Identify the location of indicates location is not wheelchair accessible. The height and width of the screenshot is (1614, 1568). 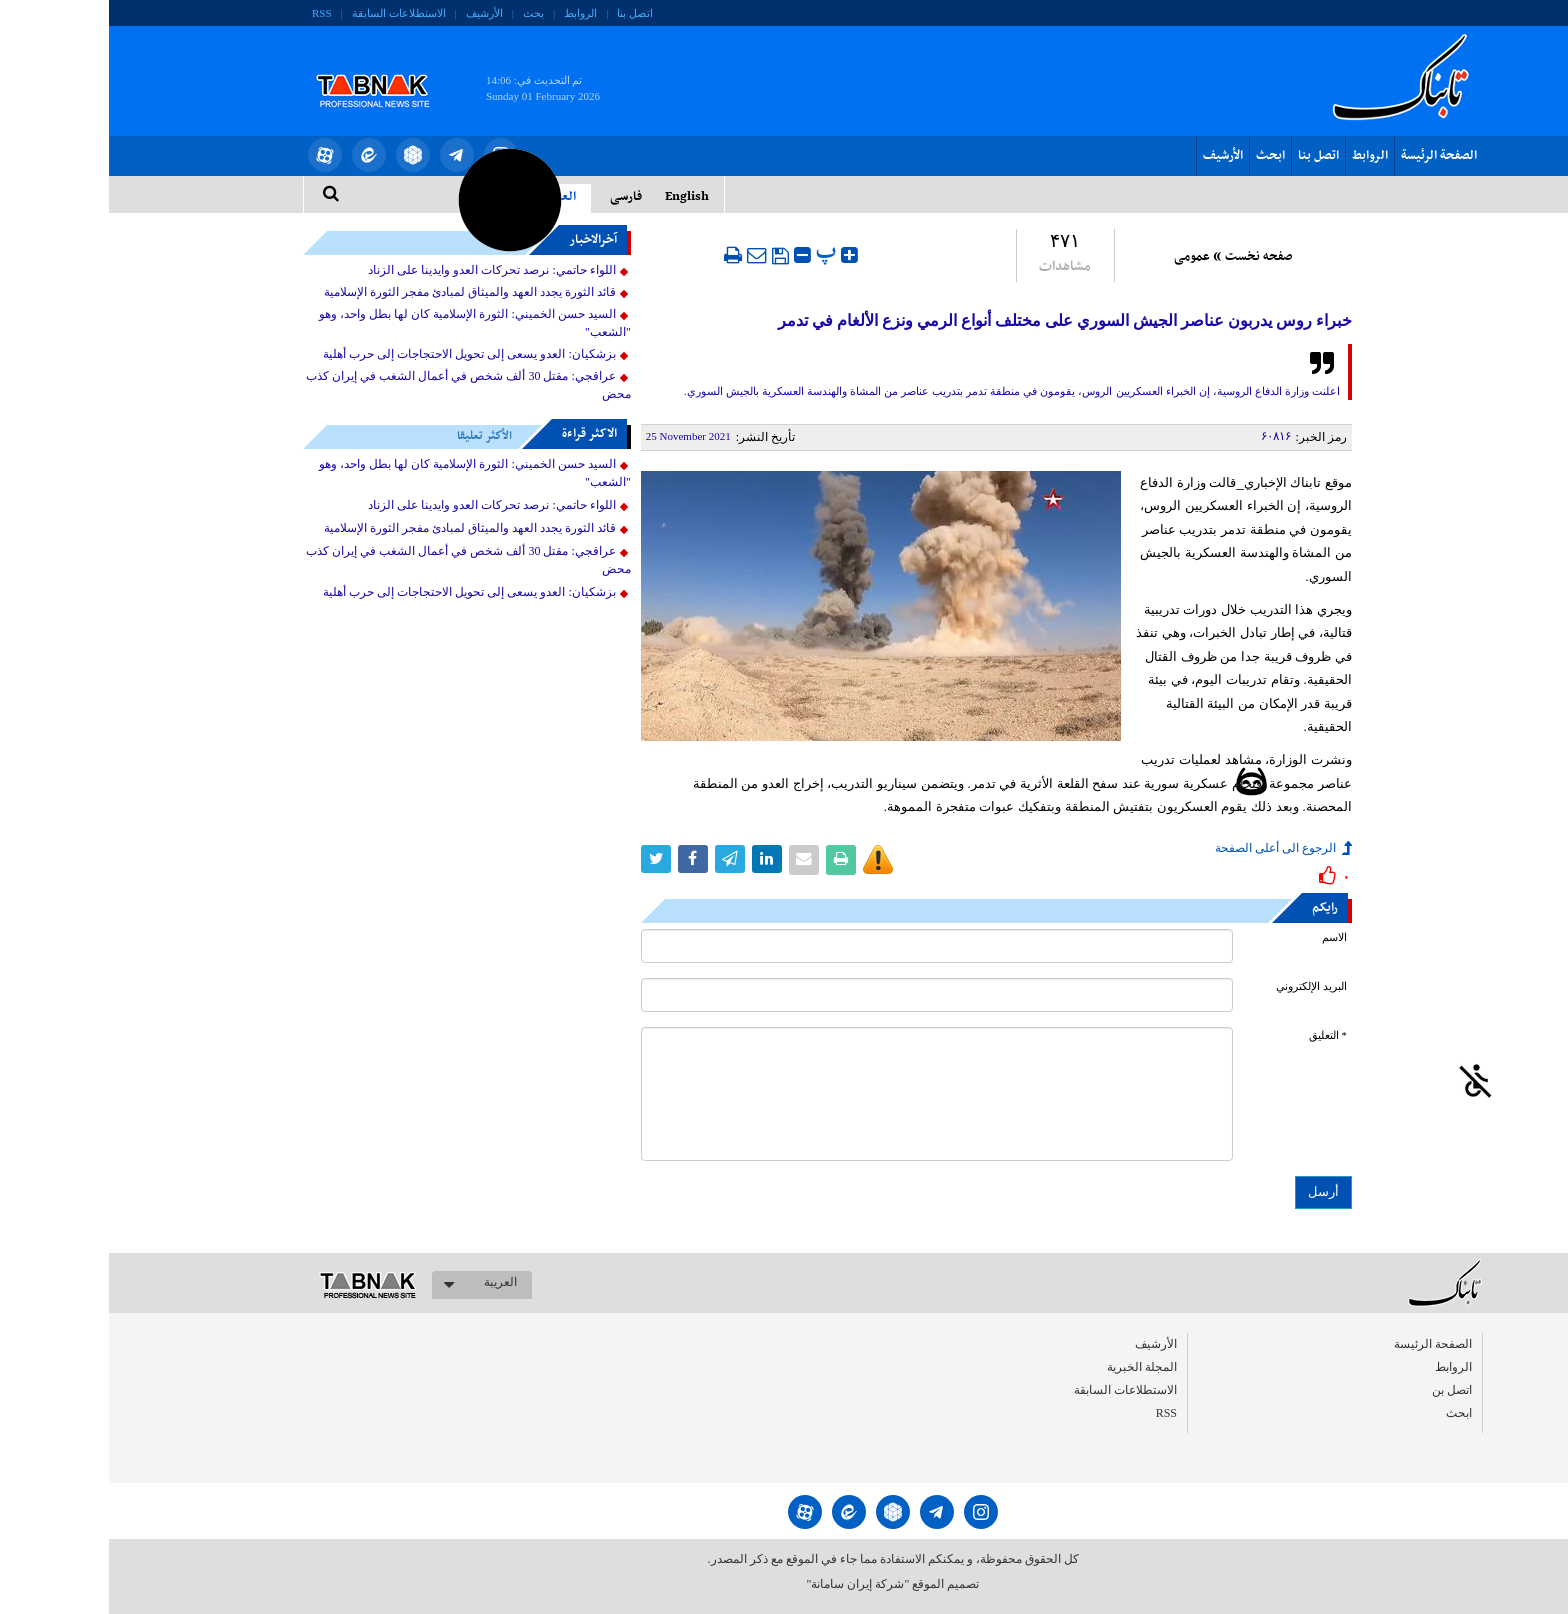
(1476, 1080).